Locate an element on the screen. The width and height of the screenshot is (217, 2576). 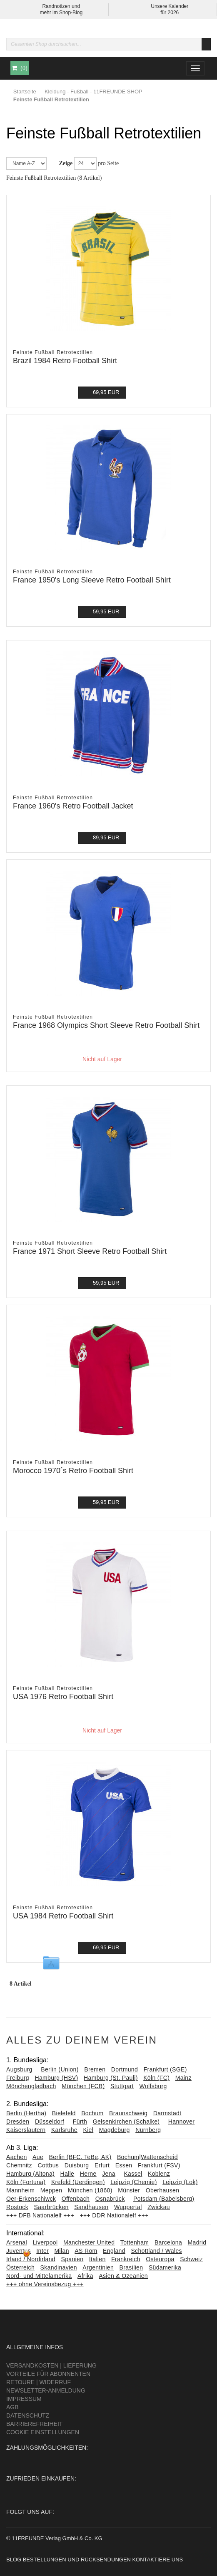
access your downloads folder is located at coordinates (80, 263).